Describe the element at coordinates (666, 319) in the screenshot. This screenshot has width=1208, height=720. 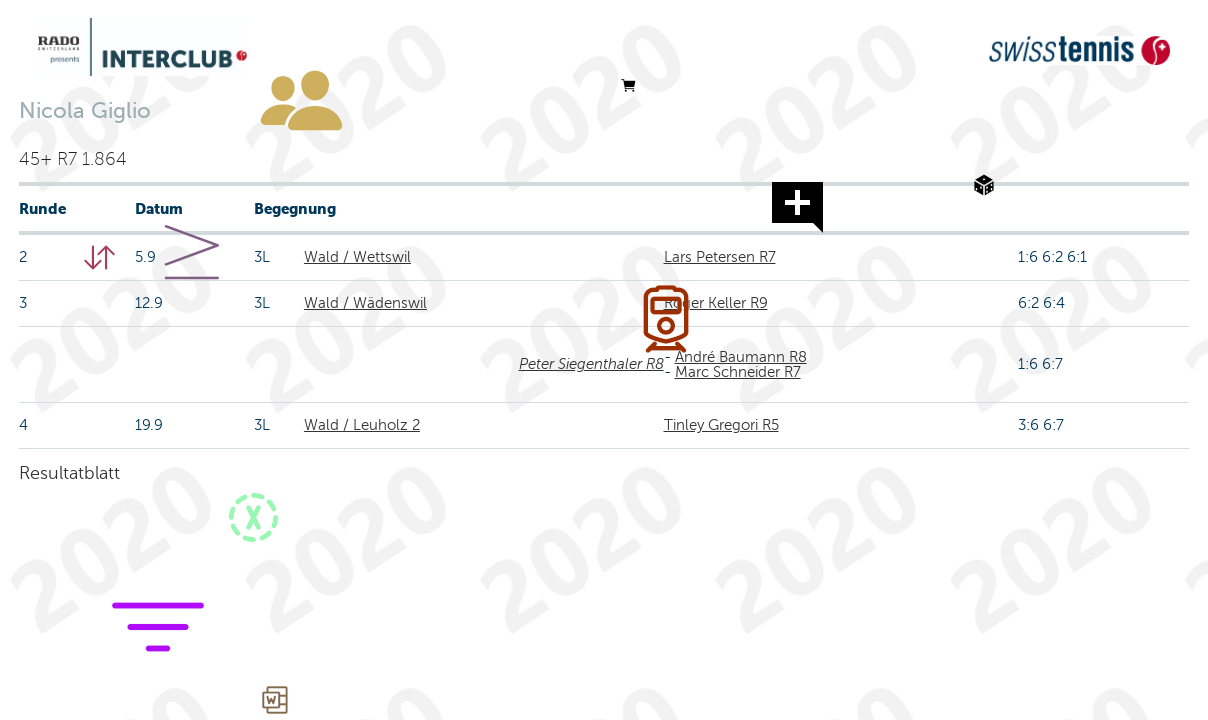
I see `view train schedules or routes` at that location.